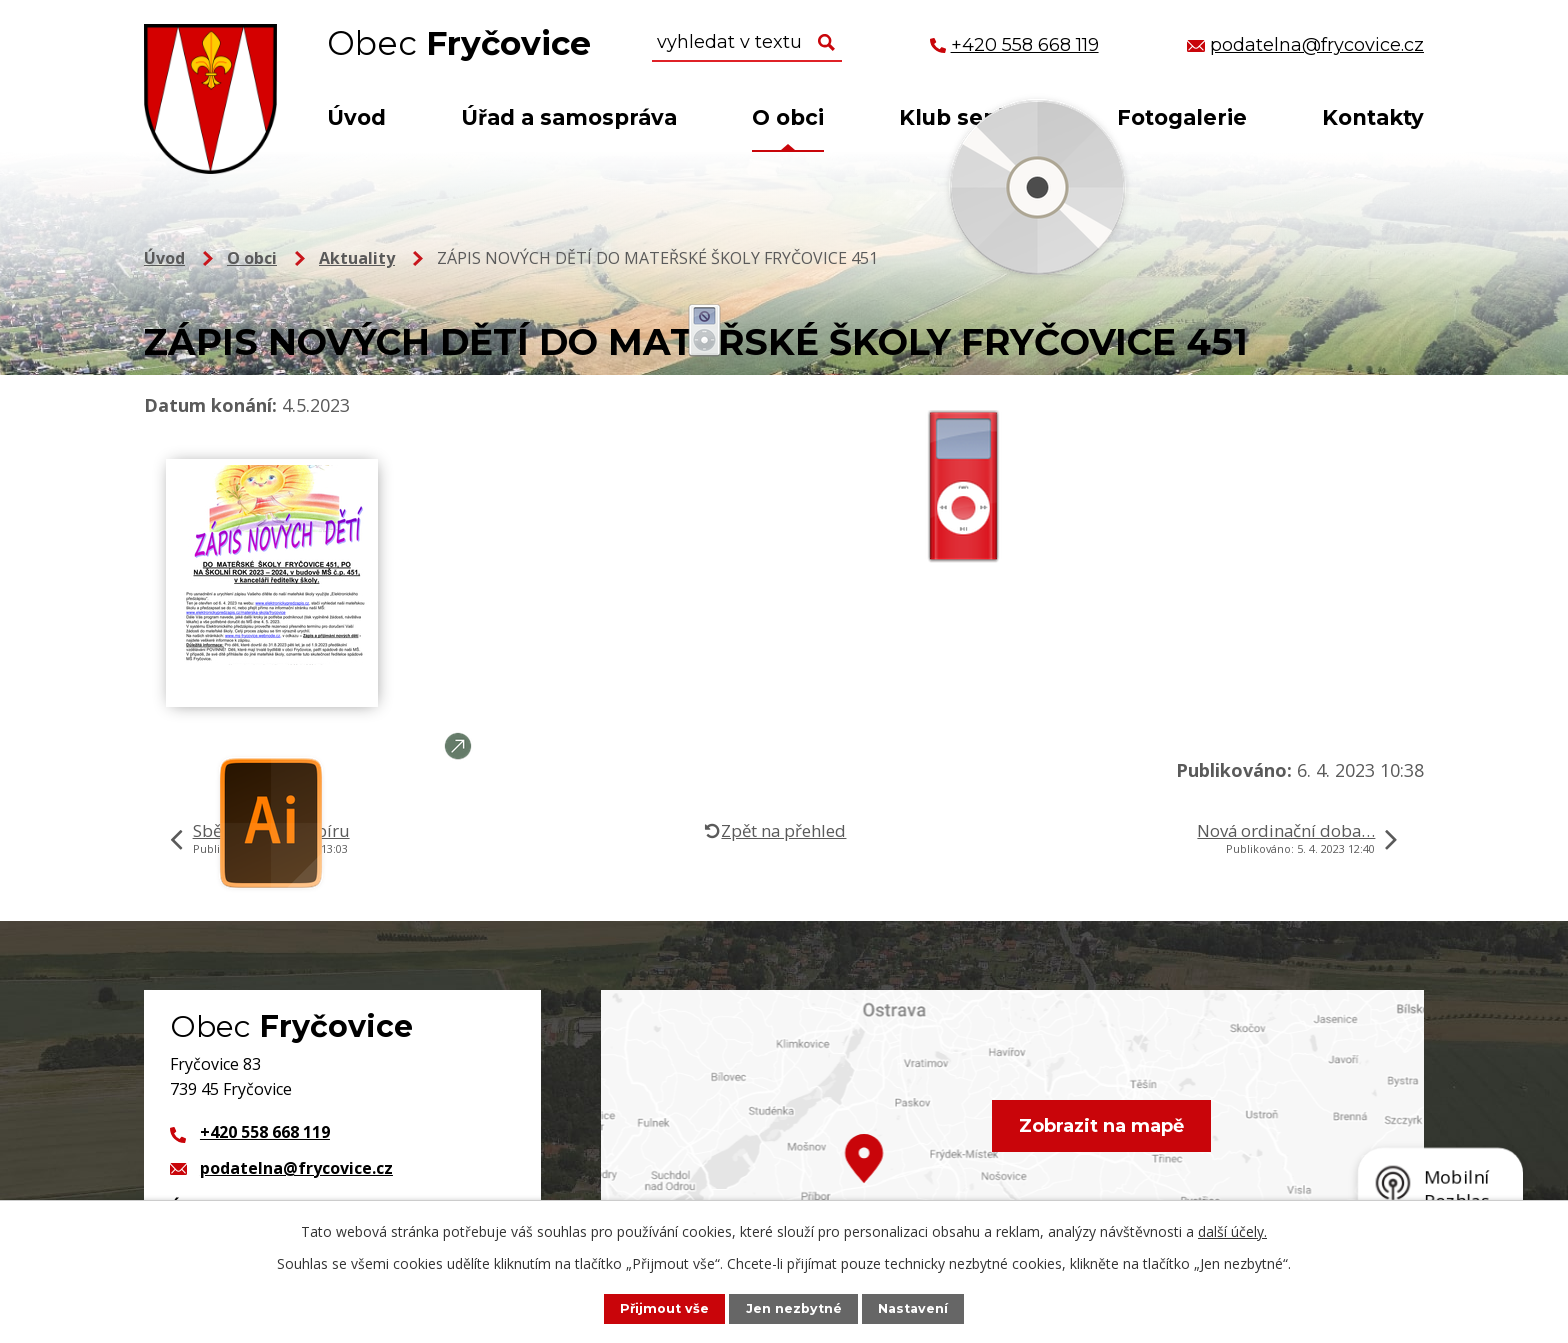 The image size is (1568, 1343). Describe the element at coordinates (458, 746) in the screenshot. I see `indicates a symbolic link or shortcut to another file` at that location.